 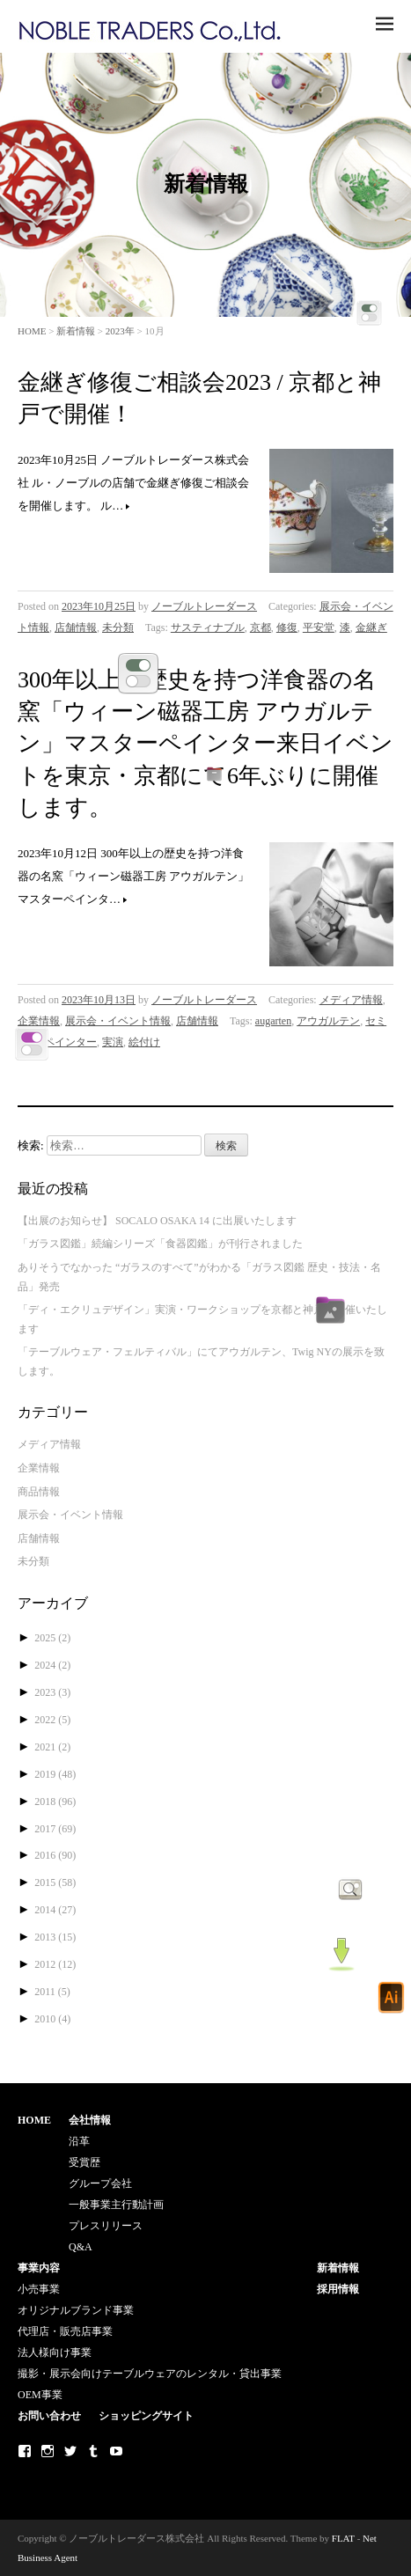 What do you see at coordinates (330, 1310) in the screenshot?
I see `open your pictures folder` at bounding box center [330, 1310].